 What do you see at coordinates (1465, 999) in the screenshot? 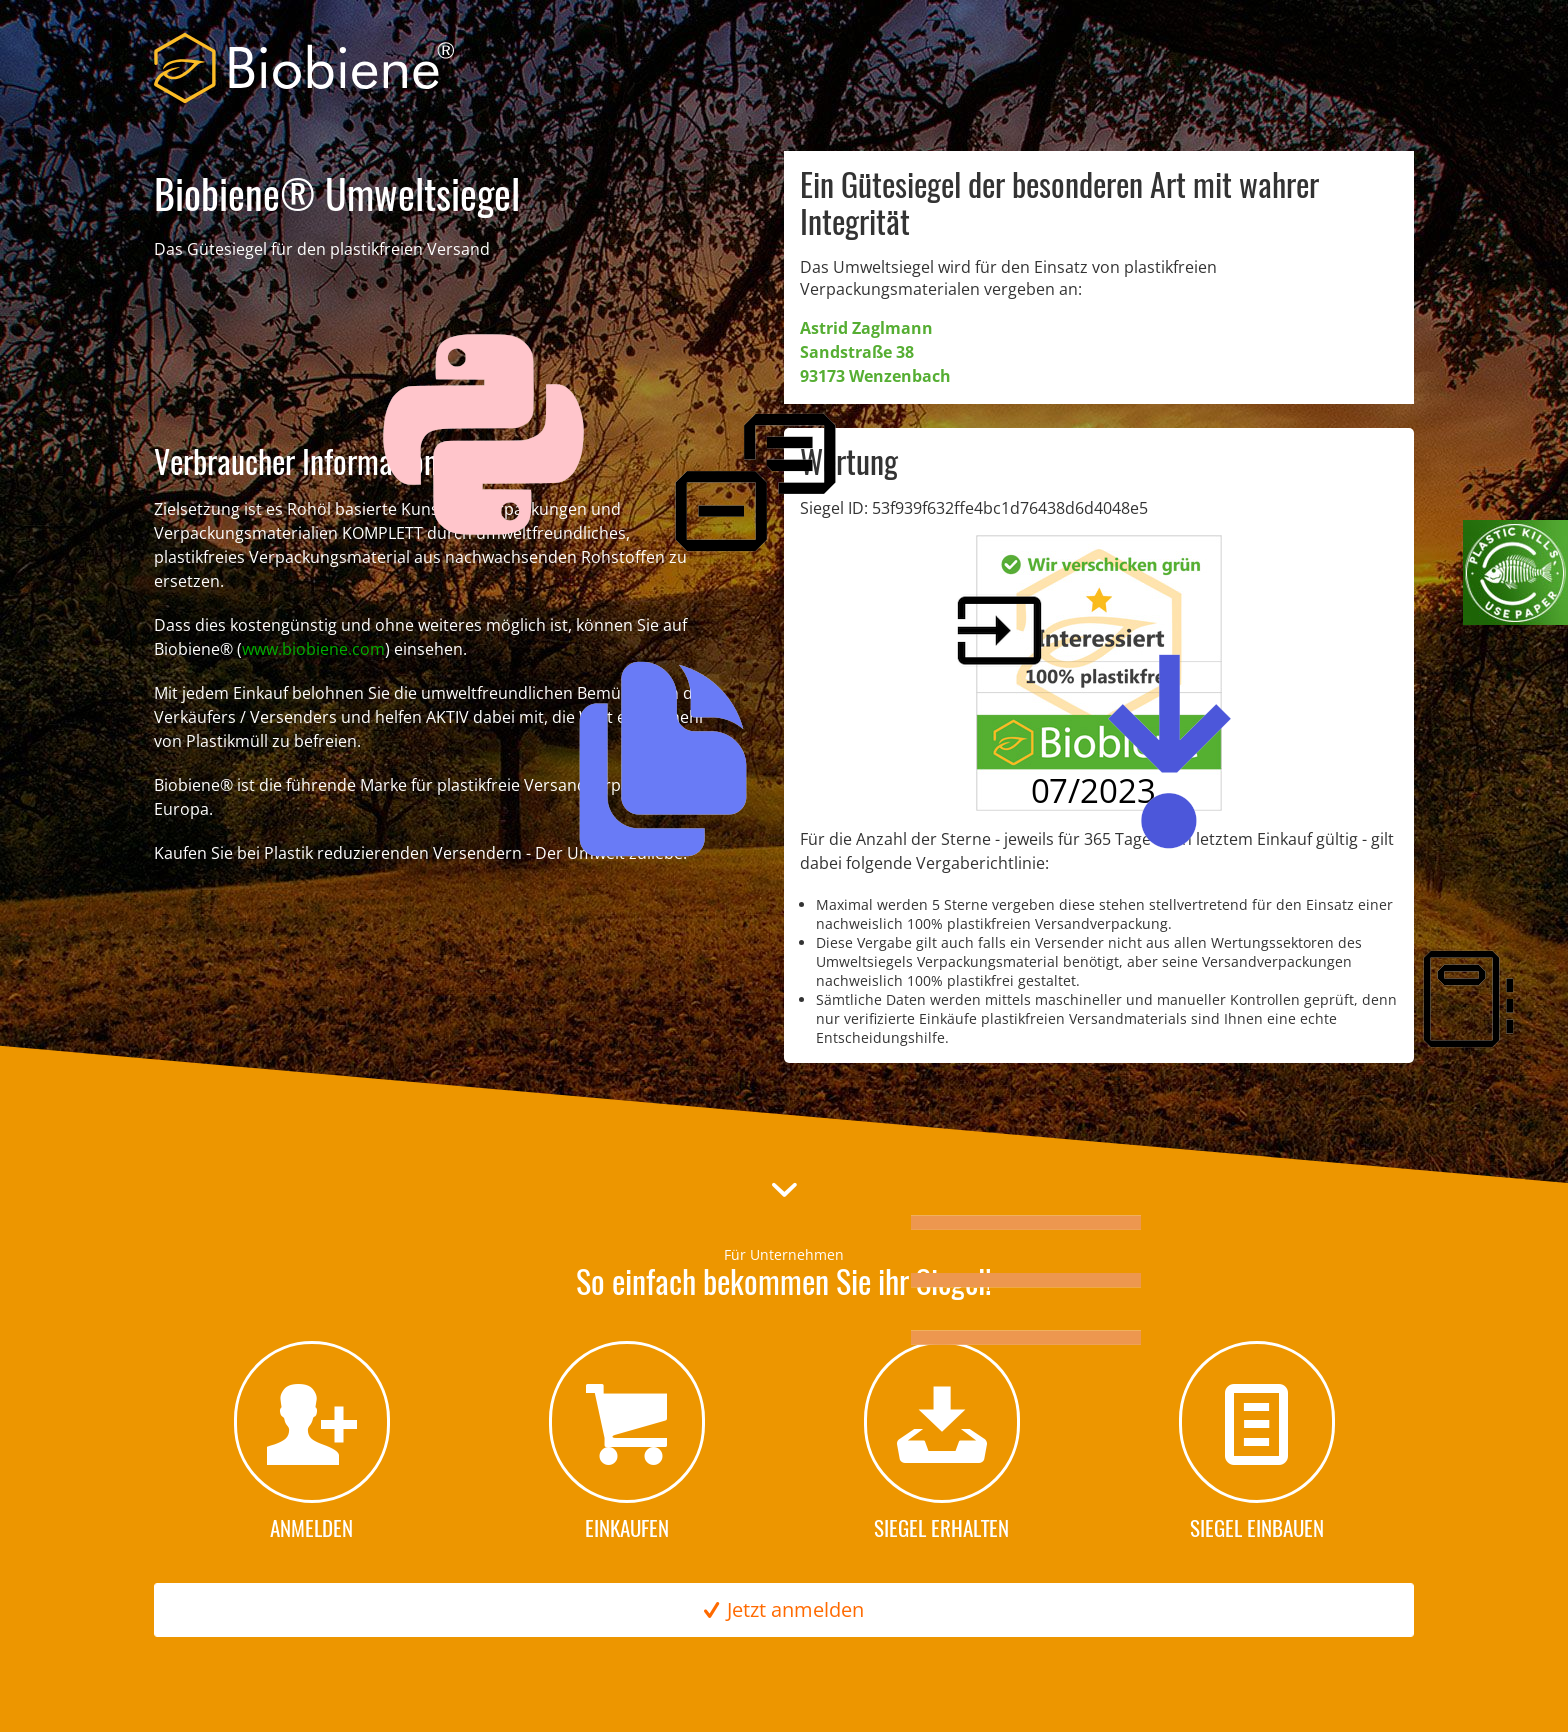
I see `open notebook or journal view` at bounding box center [1465, 999].